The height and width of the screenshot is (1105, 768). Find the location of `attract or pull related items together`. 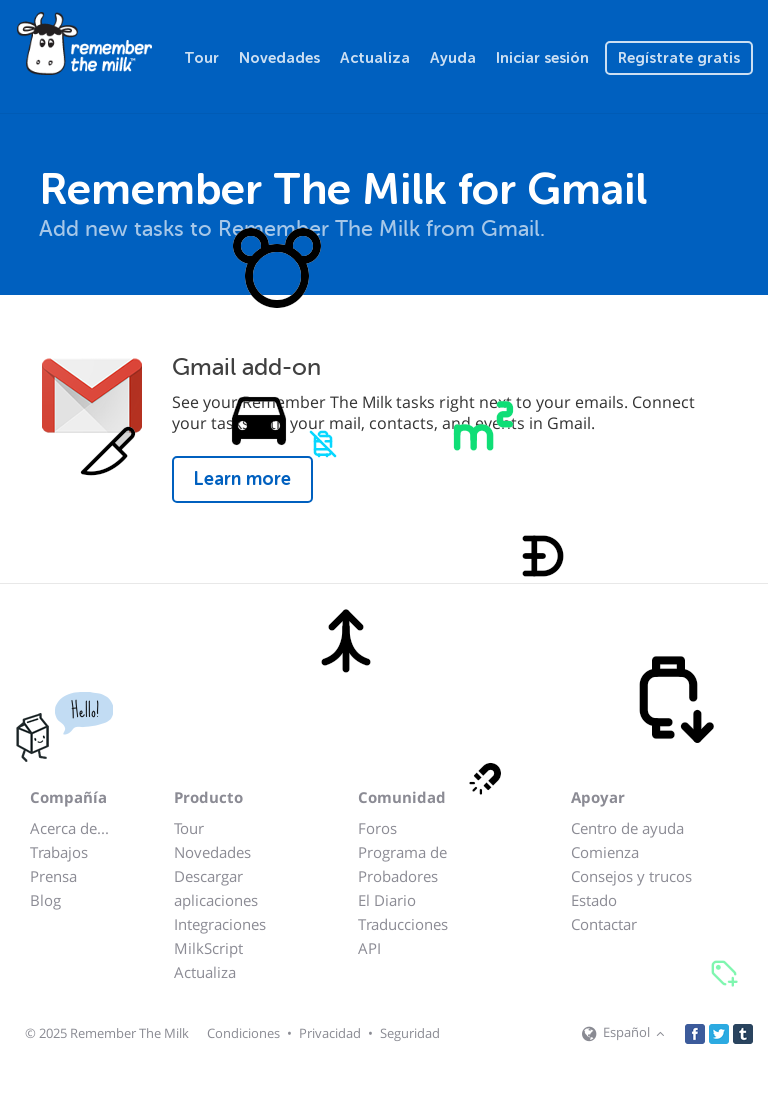

attract or pull related items together is located at coordinates (485, 778).